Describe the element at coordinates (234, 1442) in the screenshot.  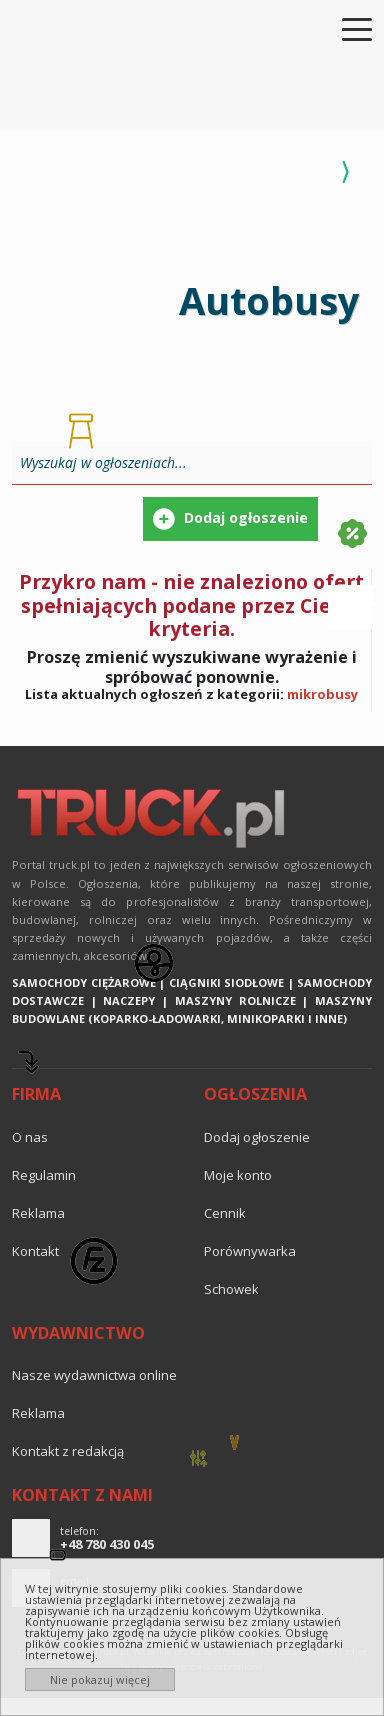
I see `indicates a "v" keyboard shortcut or hotkey` at that location.